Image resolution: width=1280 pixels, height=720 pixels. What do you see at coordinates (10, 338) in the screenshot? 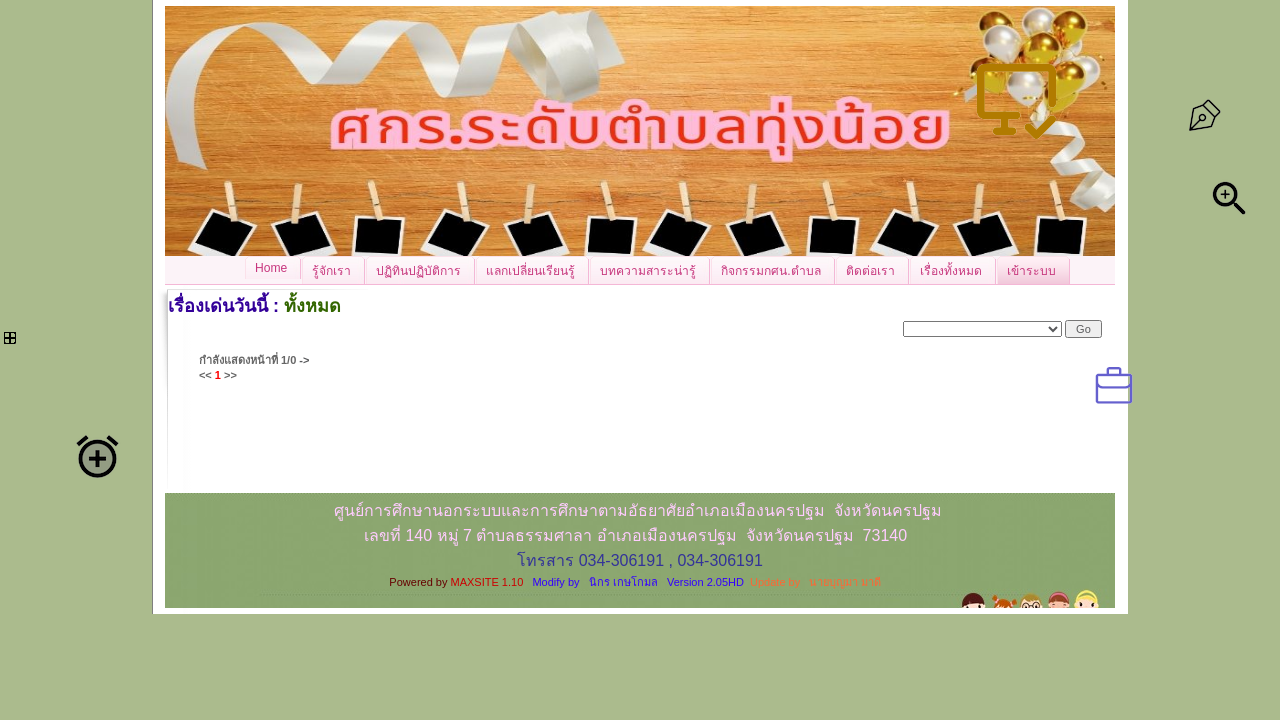
I see `apply borders to all cells in a table or grid` at bounding box center [10, 338].